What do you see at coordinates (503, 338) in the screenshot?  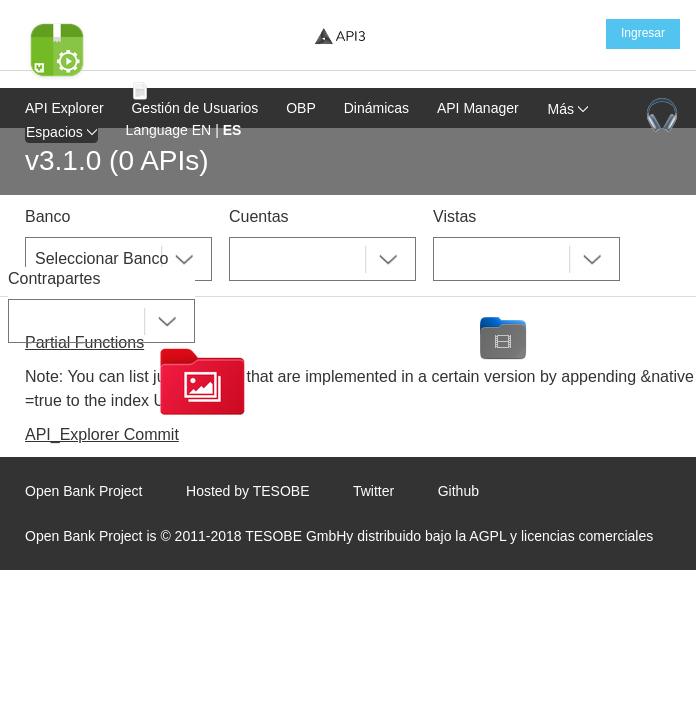 I see `open your videos folder` at bounding box center [503, 338].